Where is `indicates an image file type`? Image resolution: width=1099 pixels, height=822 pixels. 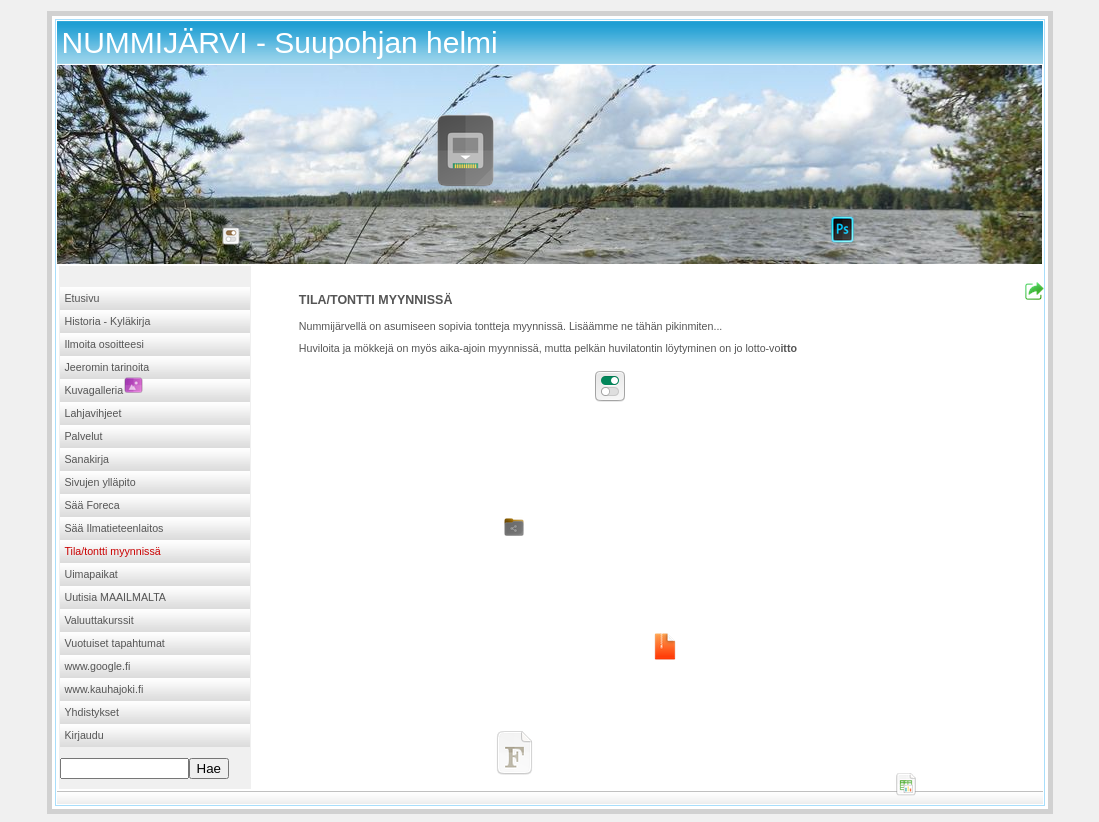 indicates an image file type is located at coordinates (133, 384).